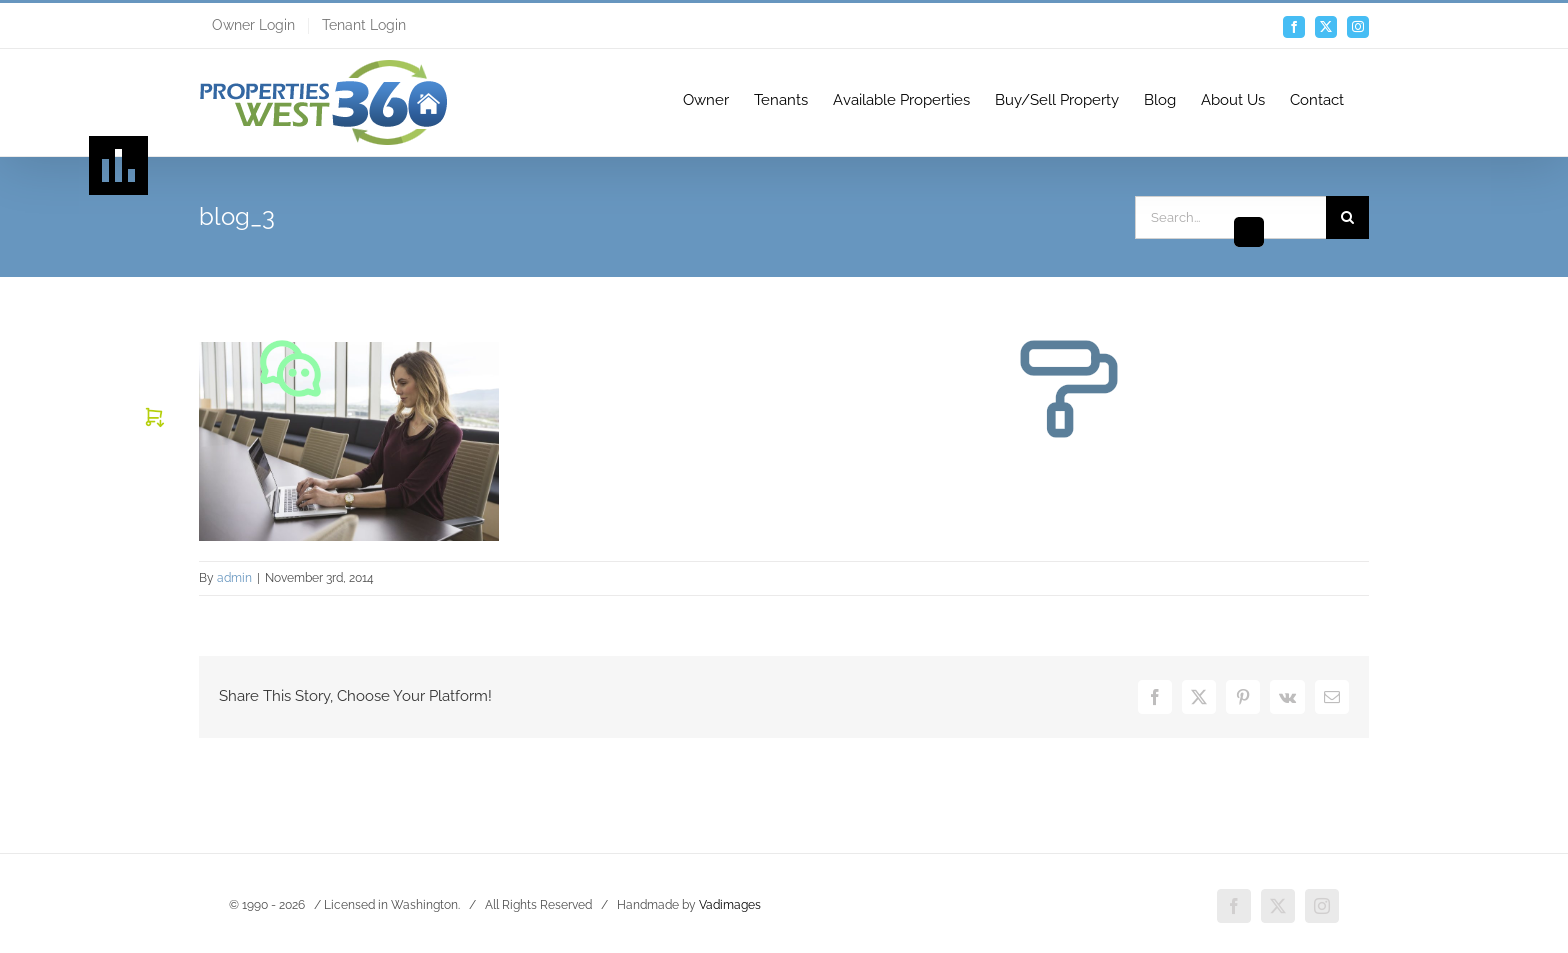 This screenshot has width=1568, height=953. Describe the element at coordinates (1069, 389) in the screenshot. I see `customize theme or appearance settings` at that location.